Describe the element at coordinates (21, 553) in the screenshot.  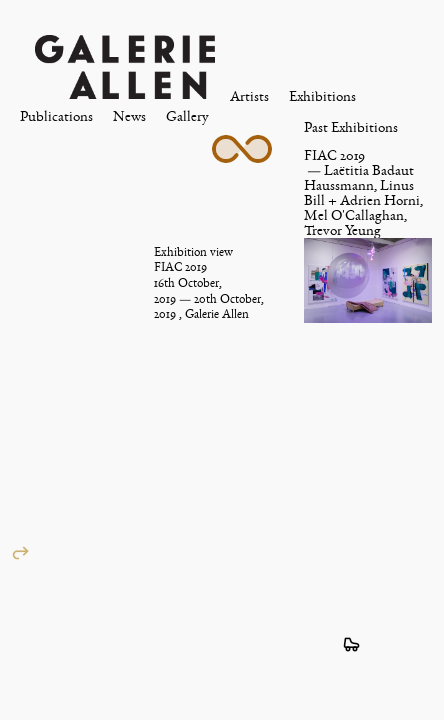
I see `forward a message or email` at that location.